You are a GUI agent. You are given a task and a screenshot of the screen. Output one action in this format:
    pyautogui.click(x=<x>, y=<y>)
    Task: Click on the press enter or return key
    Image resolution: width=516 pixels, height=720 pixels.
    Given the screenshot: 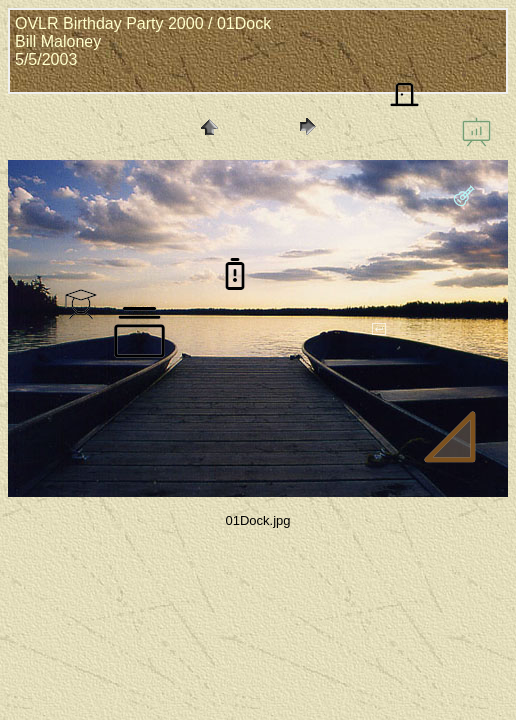 What is the action you would take?
    pyautogui.click(x=379, y=329)
    